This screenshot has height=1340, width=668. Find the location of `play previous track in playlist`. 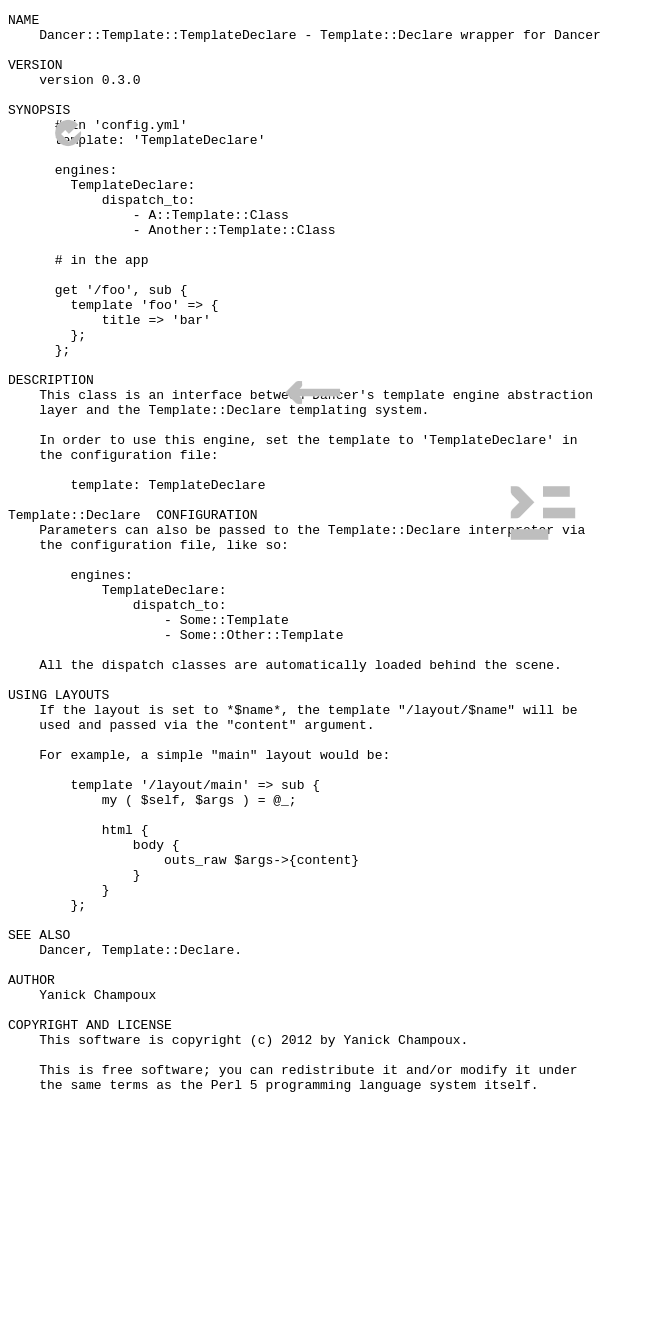

play previous track in playlist is located at coordinates (313, 392).